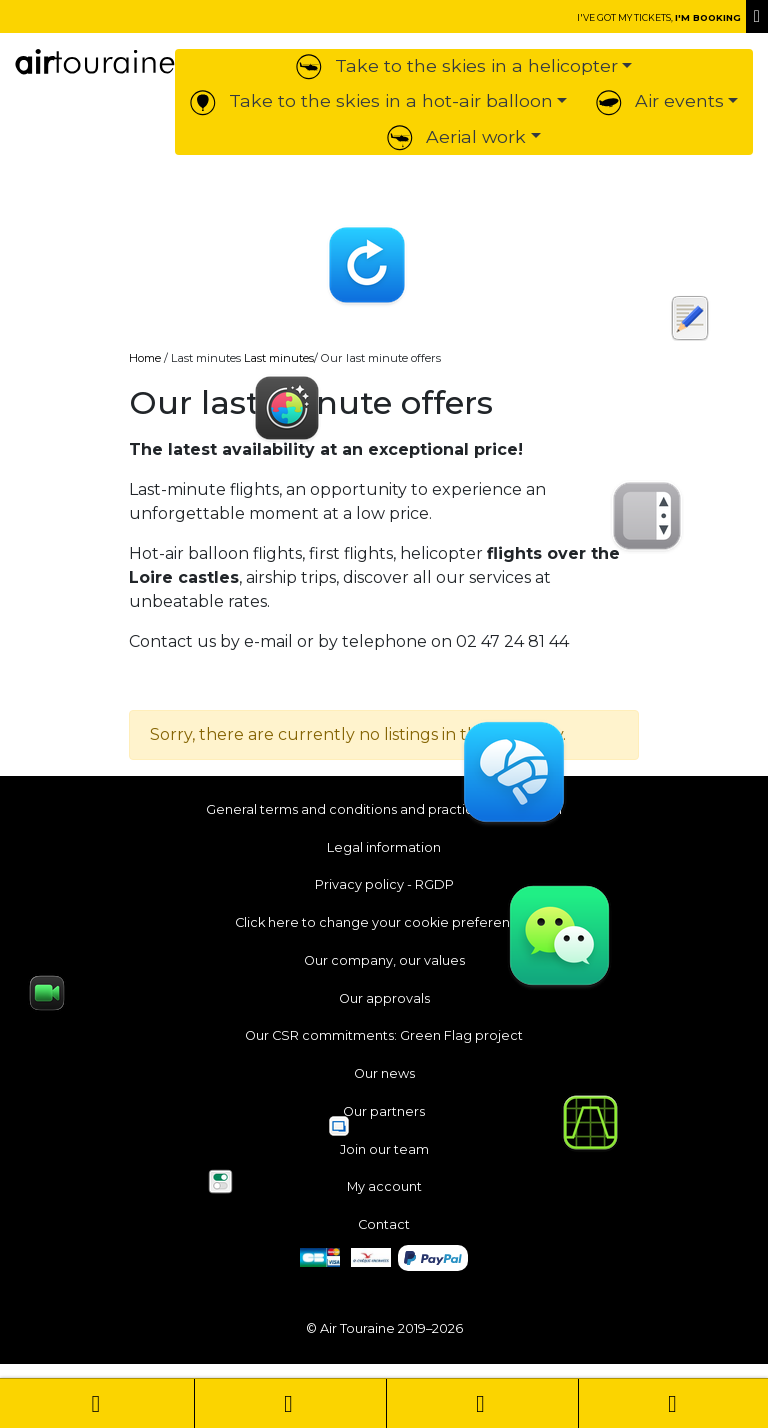  I want to click on open remote desktop manager, so click(339, 1126).